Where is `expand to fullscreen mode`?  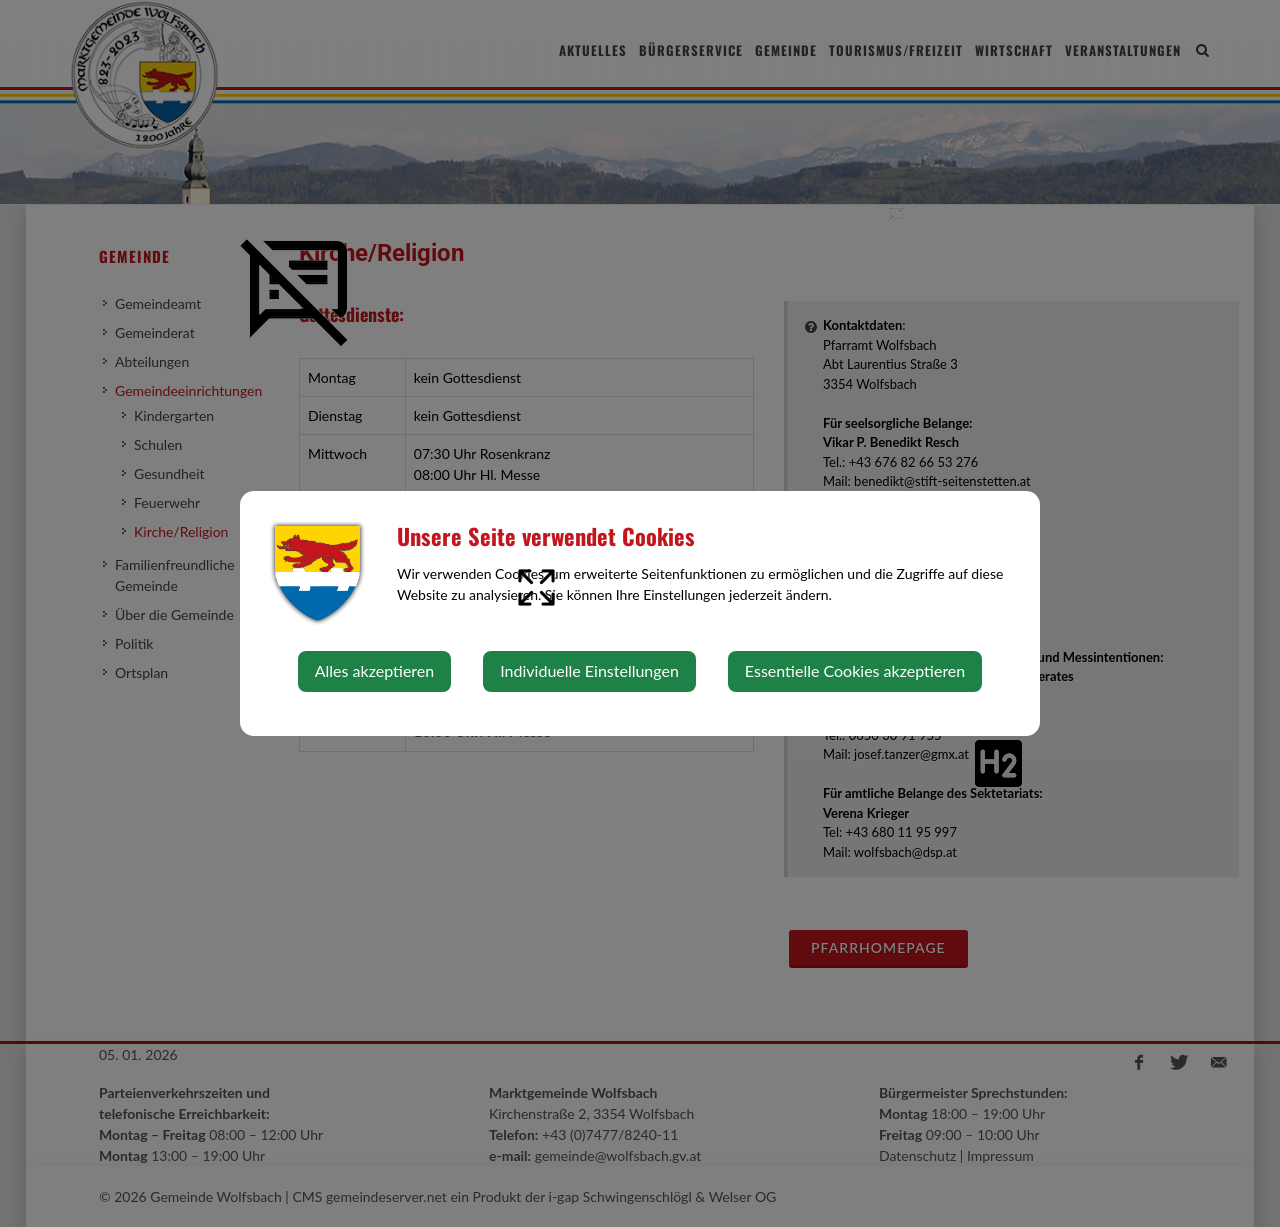
expand to fullscreen mode is located at coordinates (536, 587).